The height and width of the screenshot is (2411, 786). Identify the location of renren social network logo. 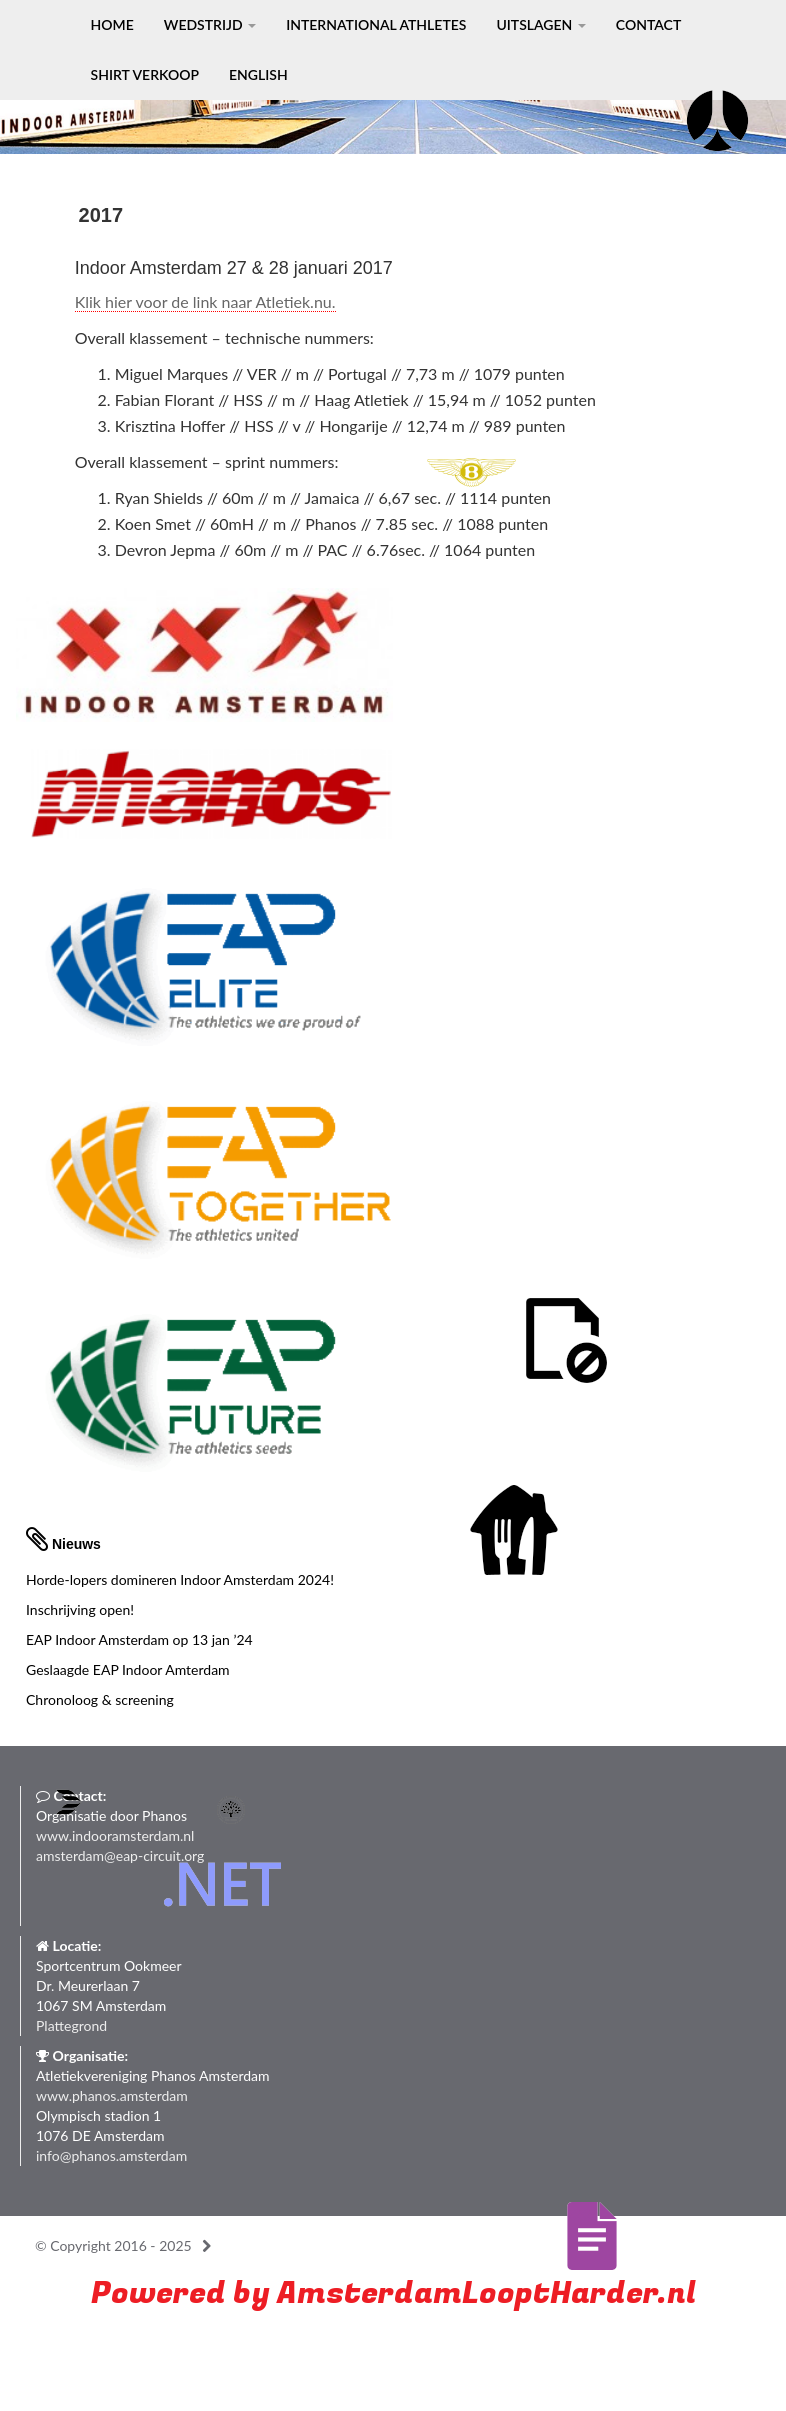
(717, 120).